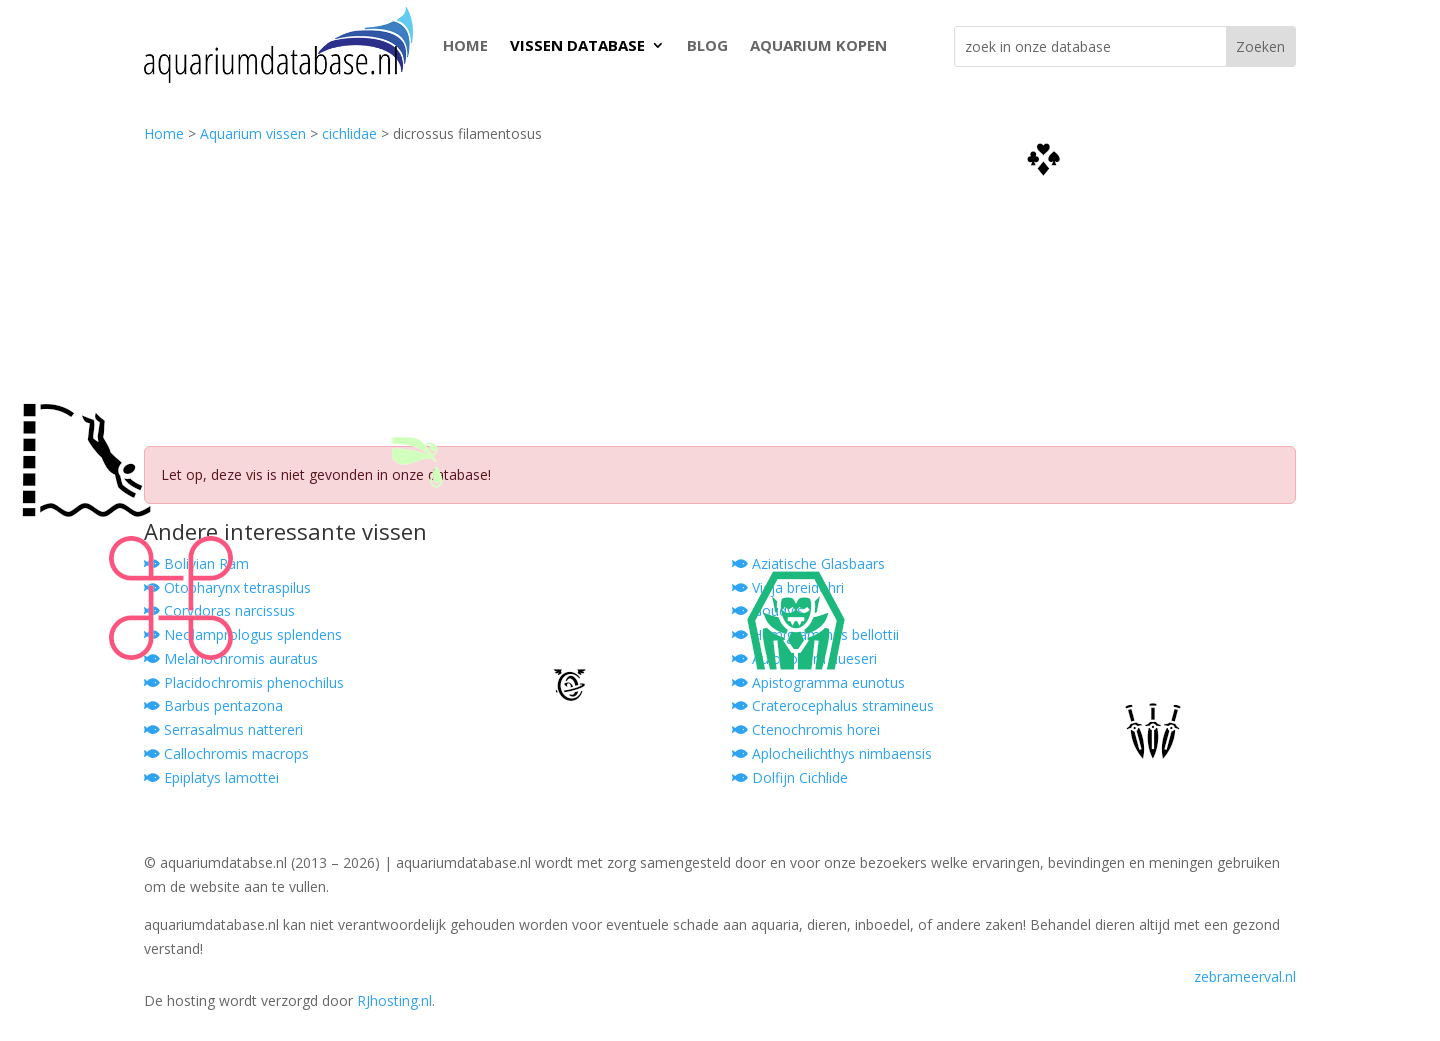 This screenshot has height=1041, width=1440. I want to click on vampire character or enemy type in a game, so click(796, 620).